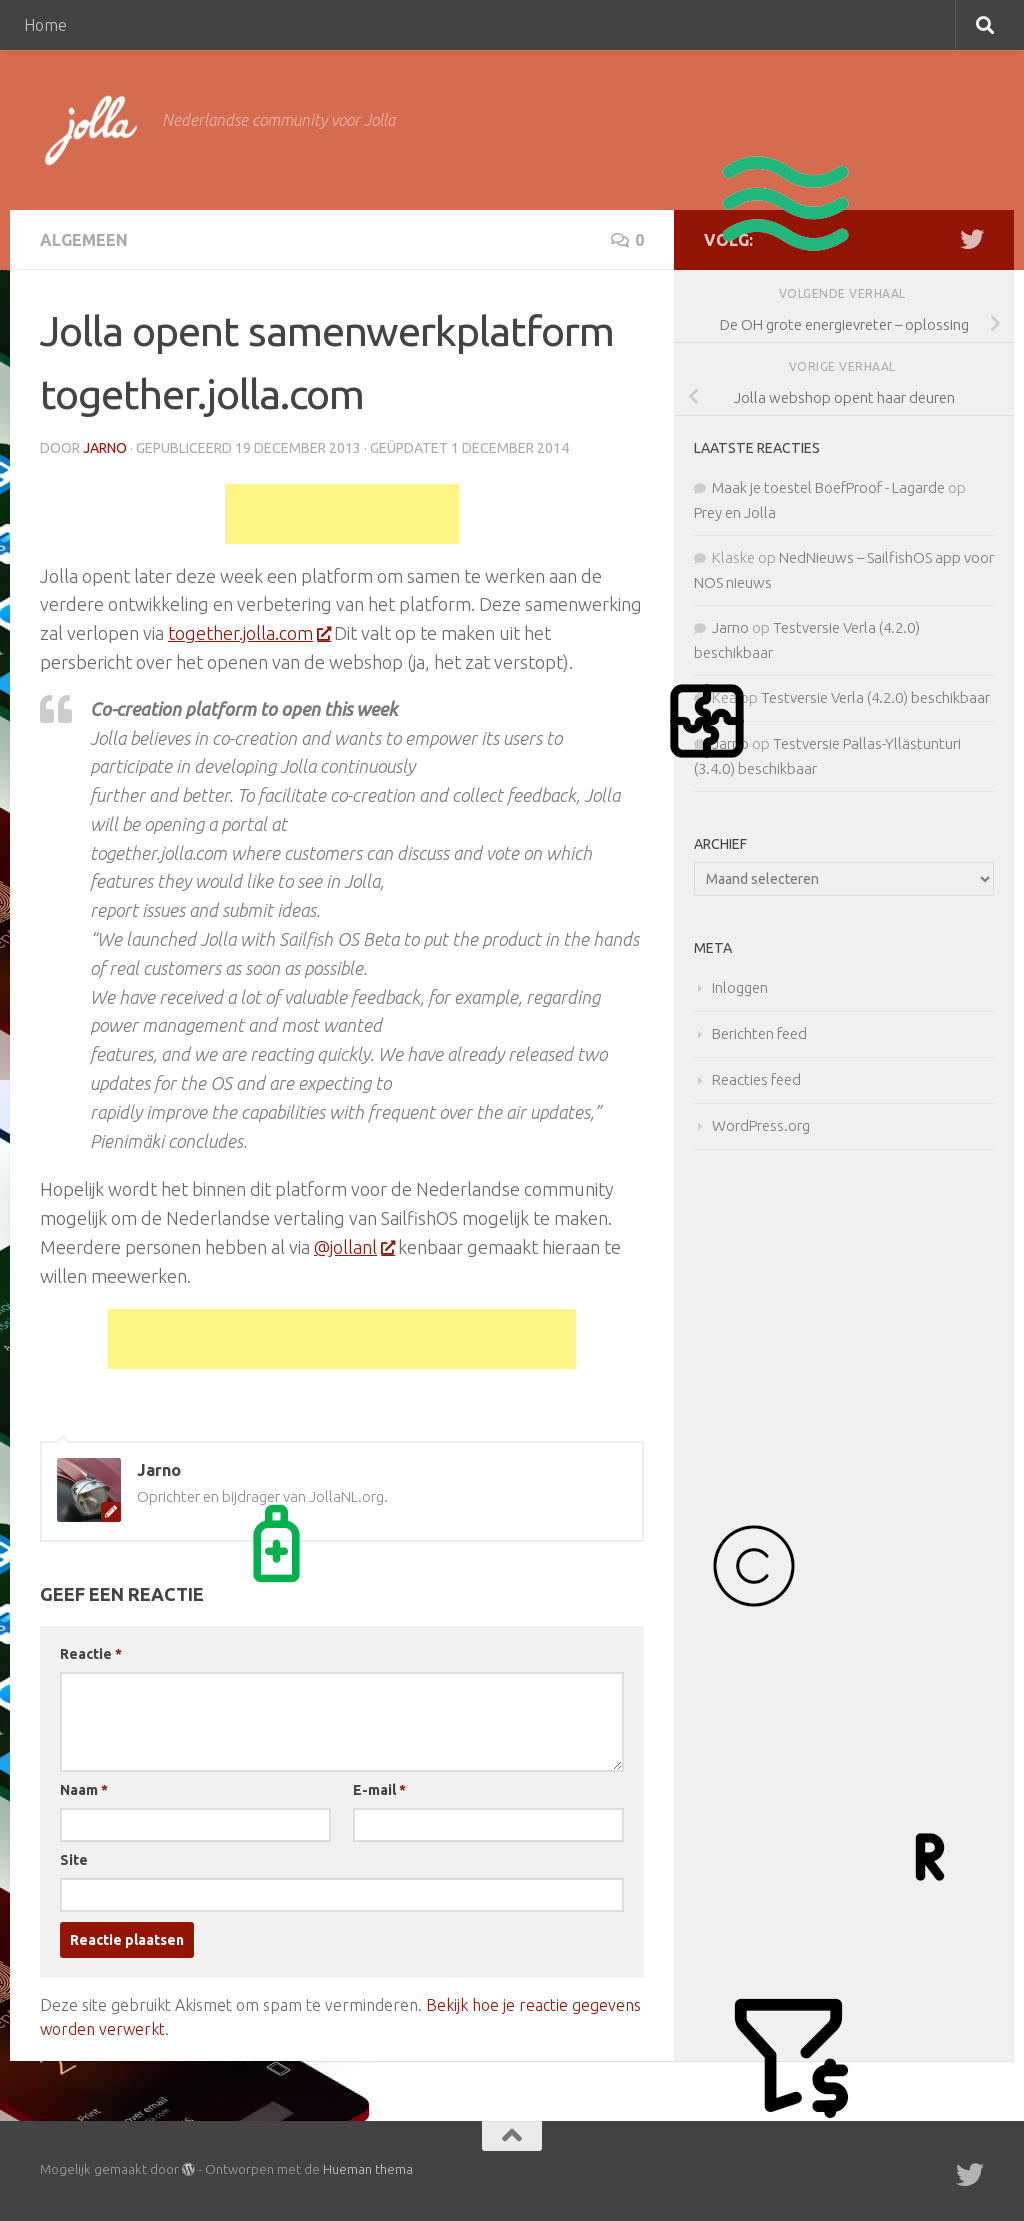  What do you see at coordinates (754, 1566) in the screenshot?
I see `indicates copyrighted content` at bounding box center [754, 1566].